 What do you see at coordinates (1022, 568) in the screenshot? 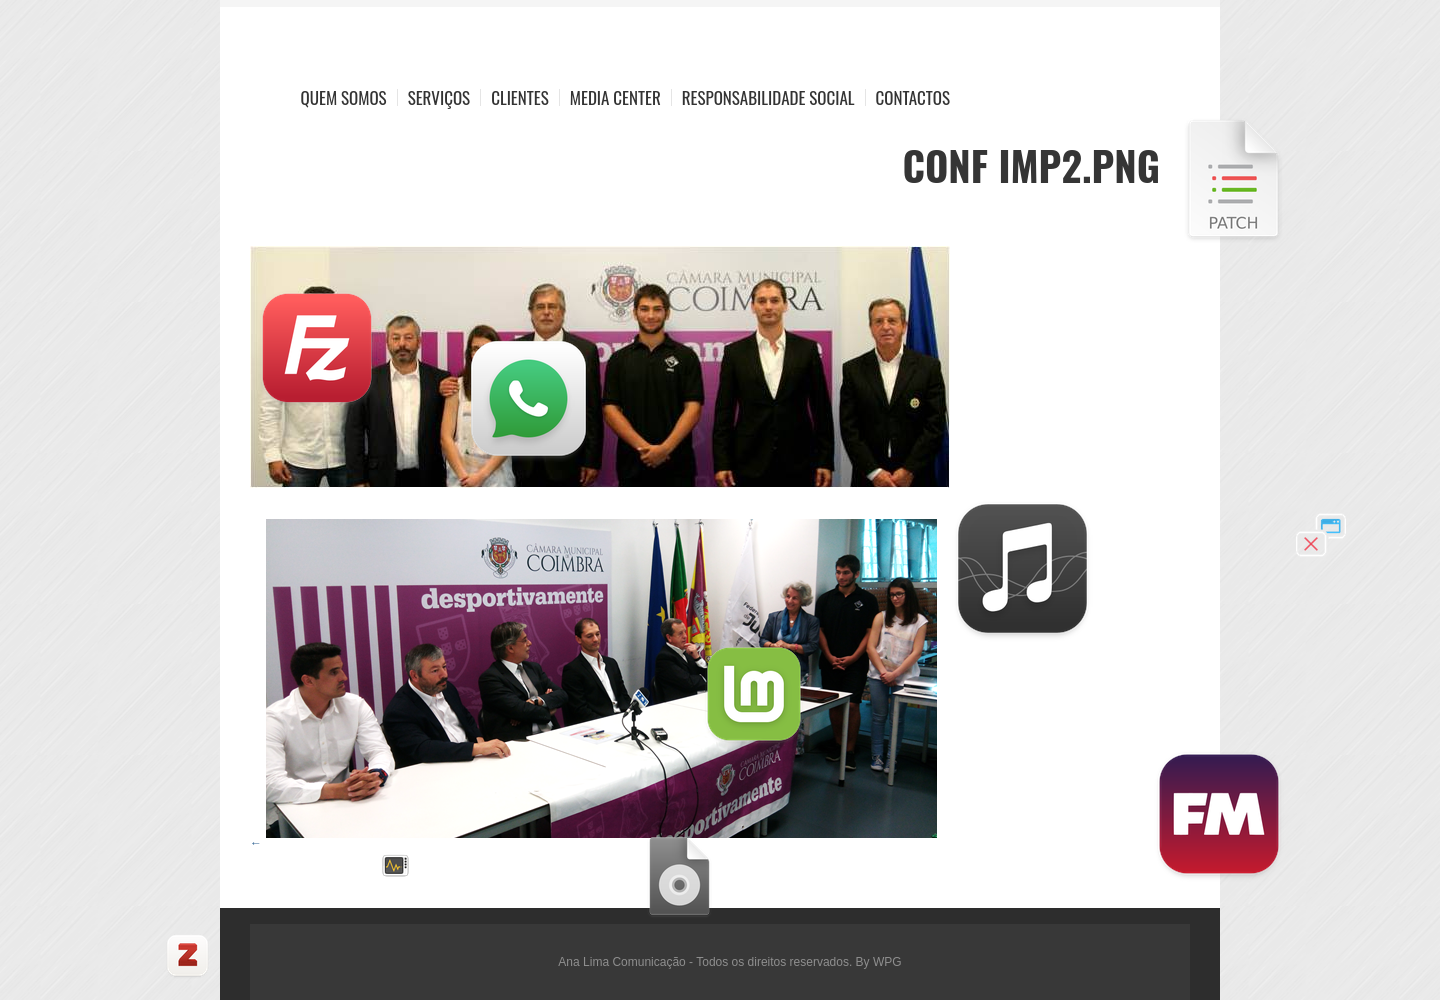
I see `open audacious music player` at bounding box center [1022, 568].